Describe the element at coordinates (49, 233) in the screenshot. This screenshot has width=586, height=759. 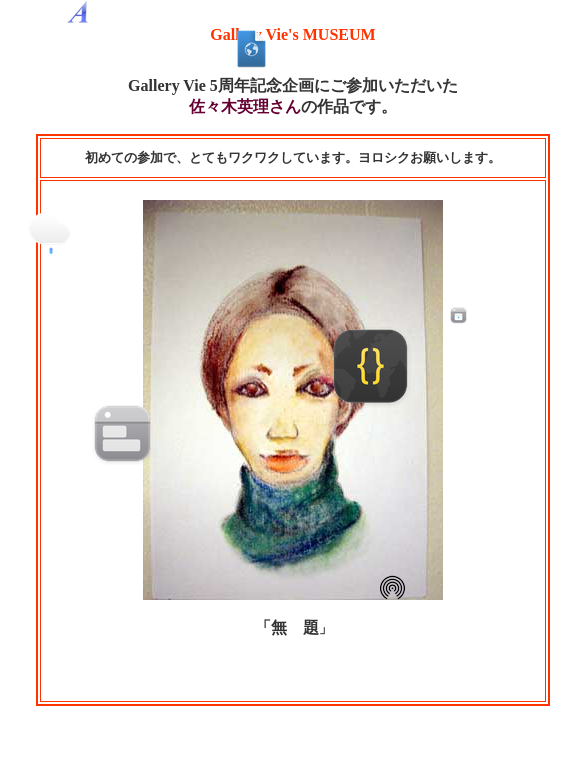
I see `indicates scattered showers in weather forecast` at that location.